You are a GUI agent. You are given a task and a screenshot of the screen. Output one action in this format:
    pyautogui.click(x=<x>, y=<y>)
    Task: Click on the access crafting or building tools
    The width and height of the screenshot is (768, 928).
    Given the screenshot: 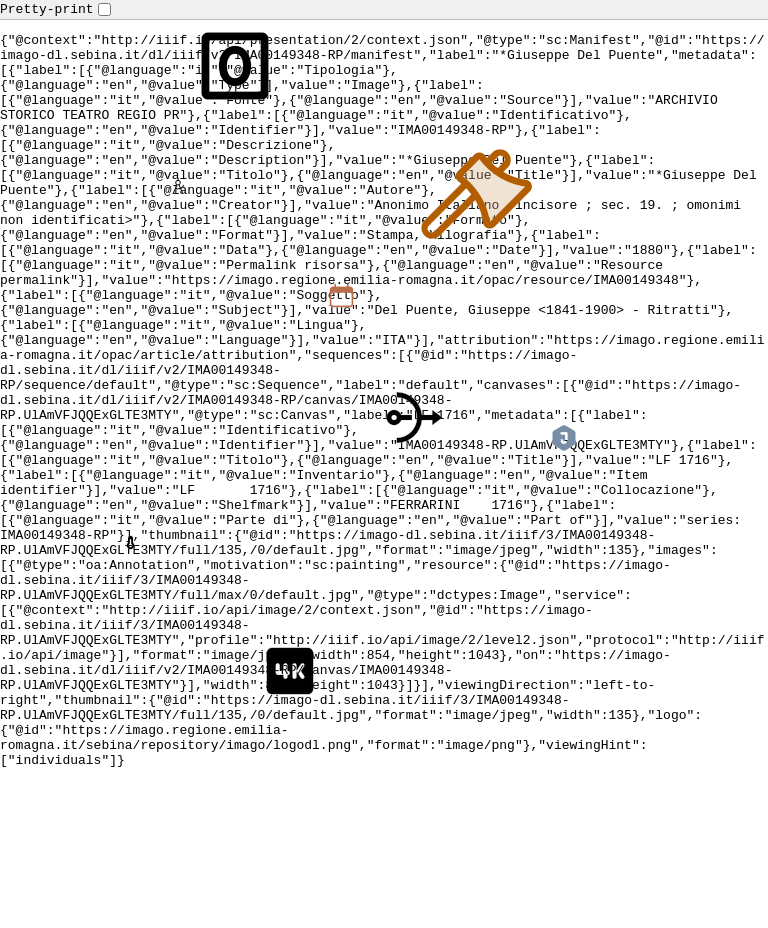 What is the action you would take?
    pyautogui.click(x=476, y=197)
    